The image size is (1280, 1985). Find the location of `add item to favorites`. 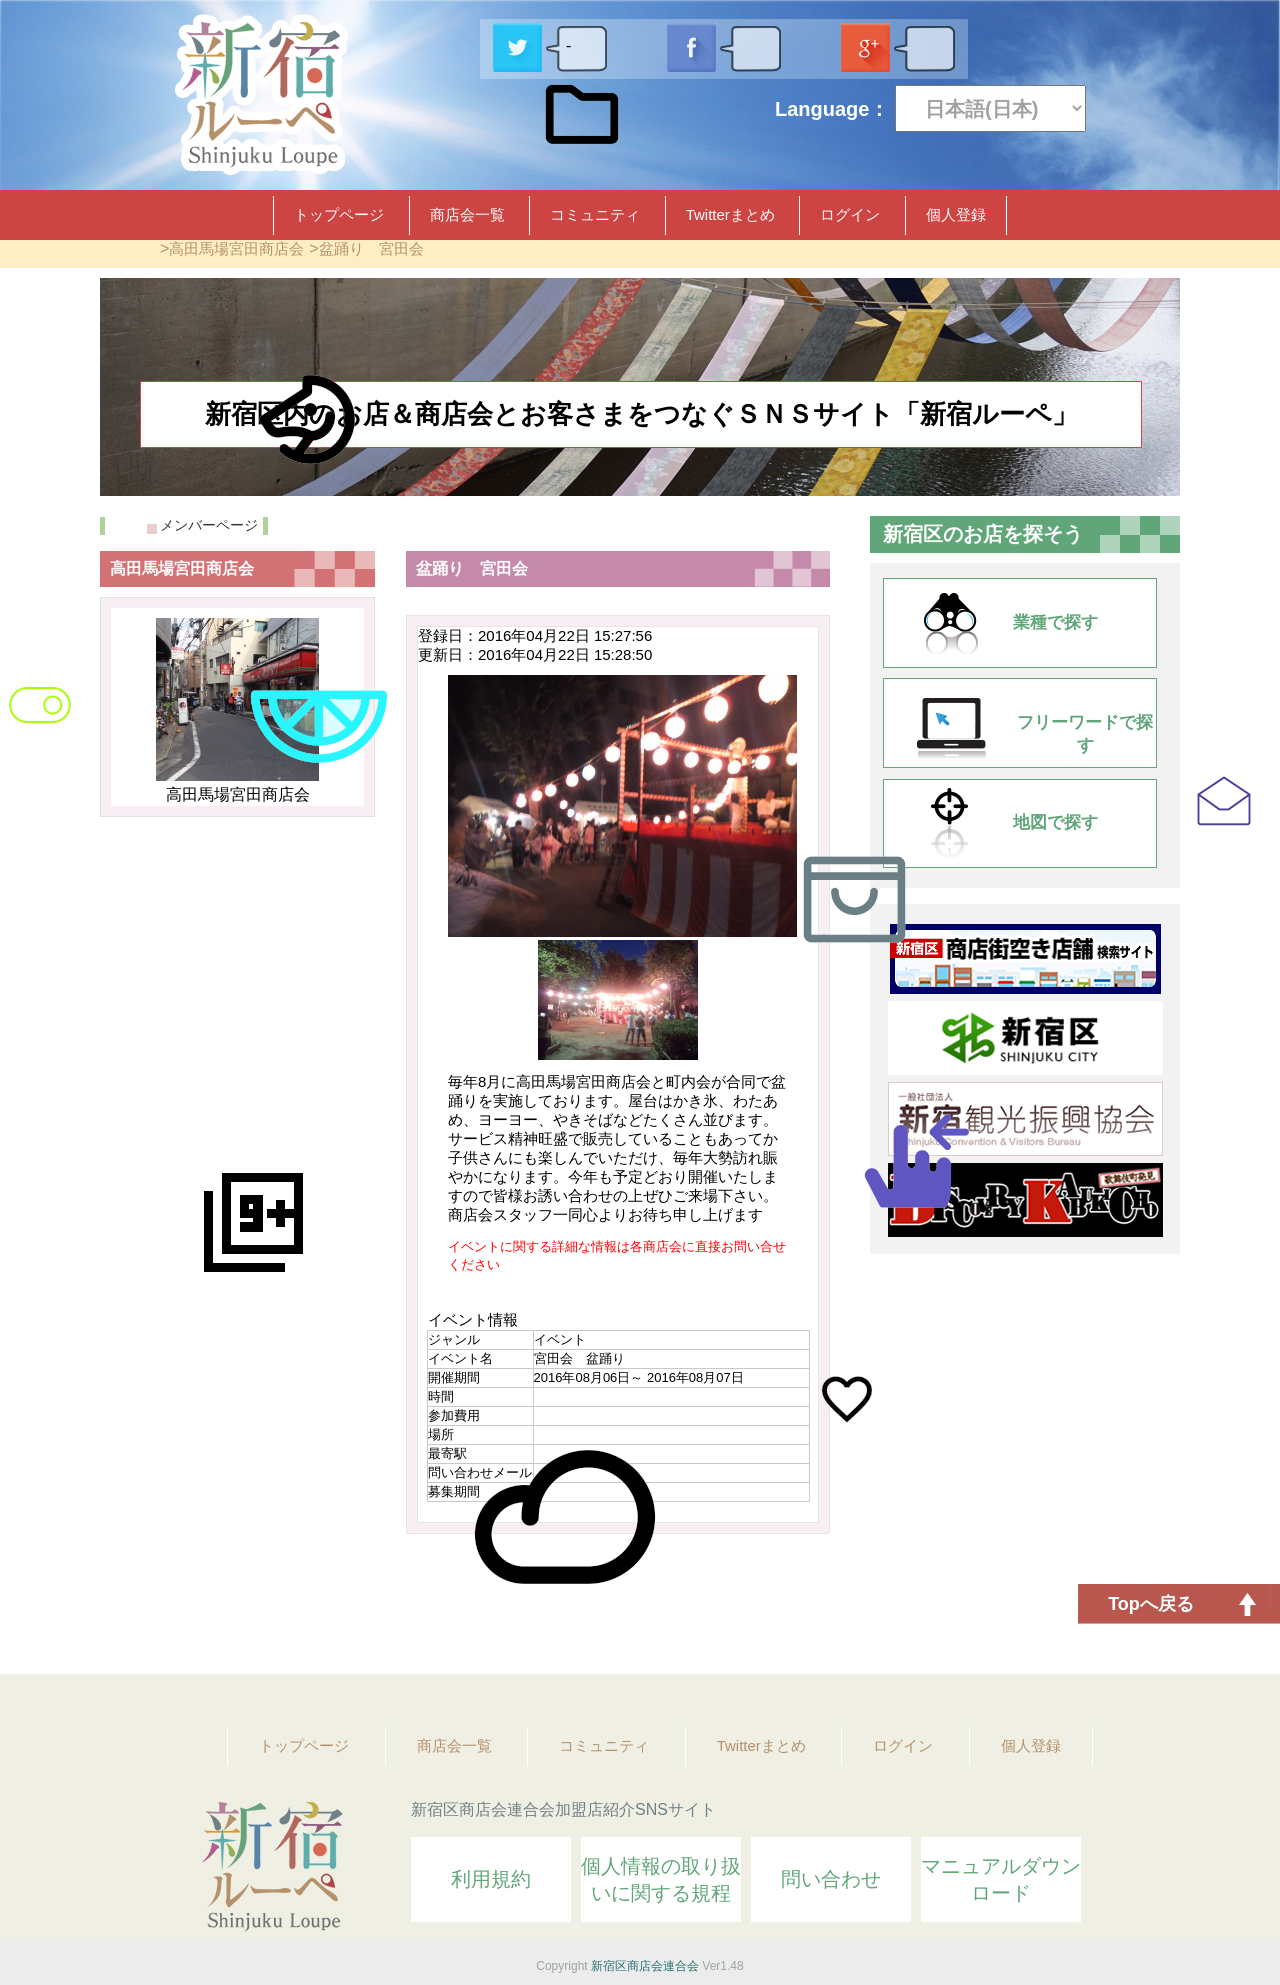

add item to favorites is located at coordinates (847, 1399).